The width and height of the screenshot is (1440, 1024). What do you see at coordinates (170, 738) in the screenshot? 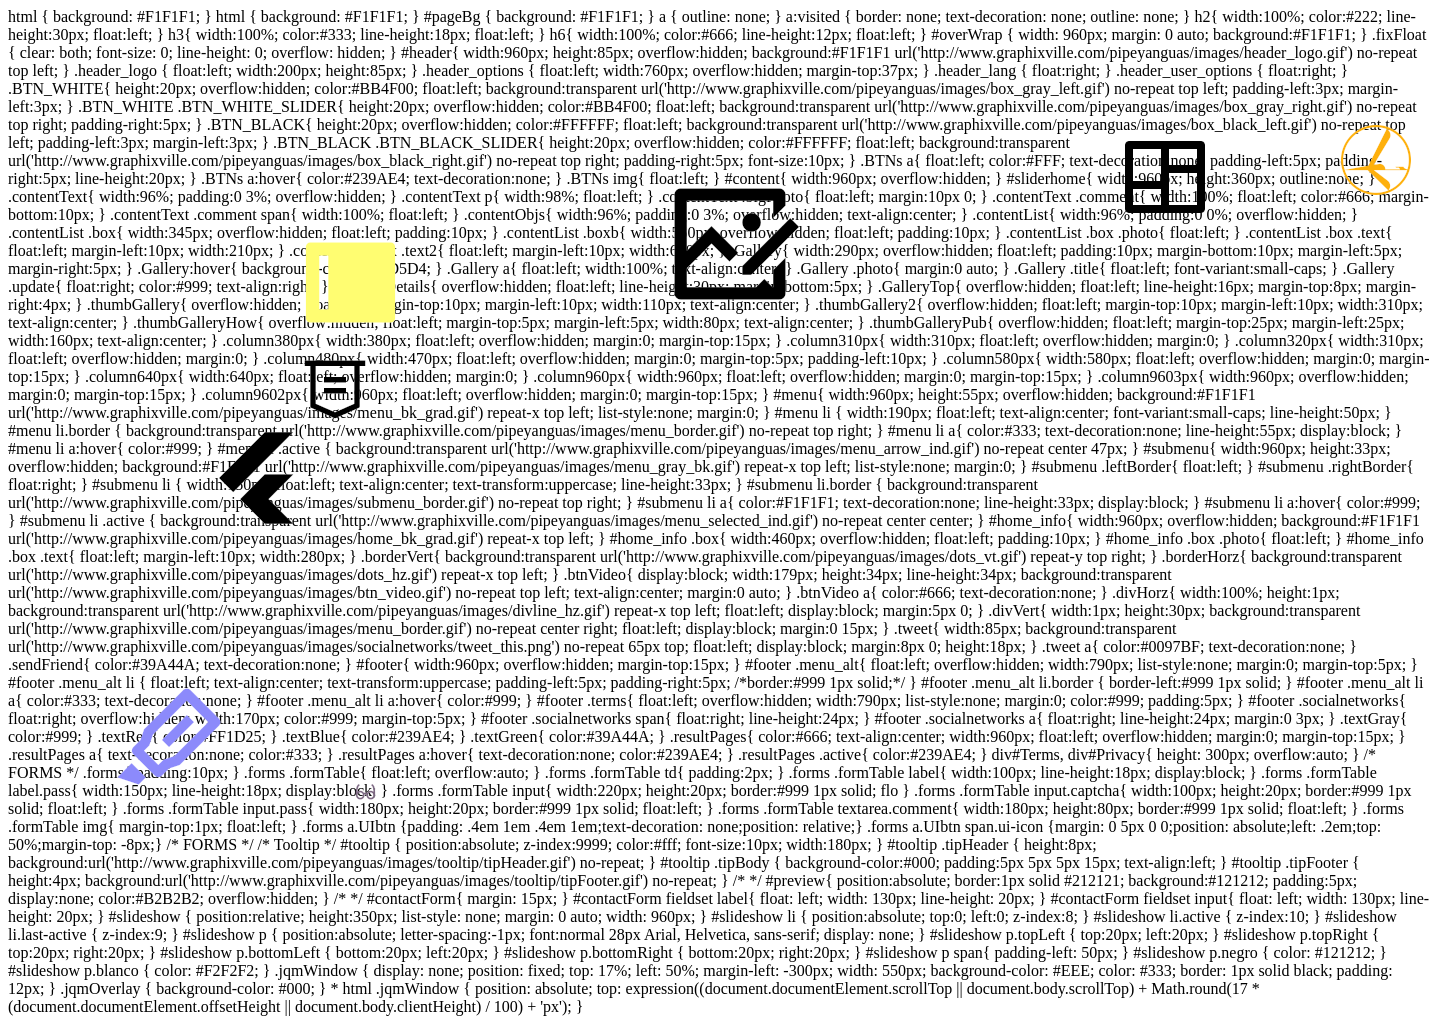
I see `highlight or mark up text` at bounding box center [170, 738].